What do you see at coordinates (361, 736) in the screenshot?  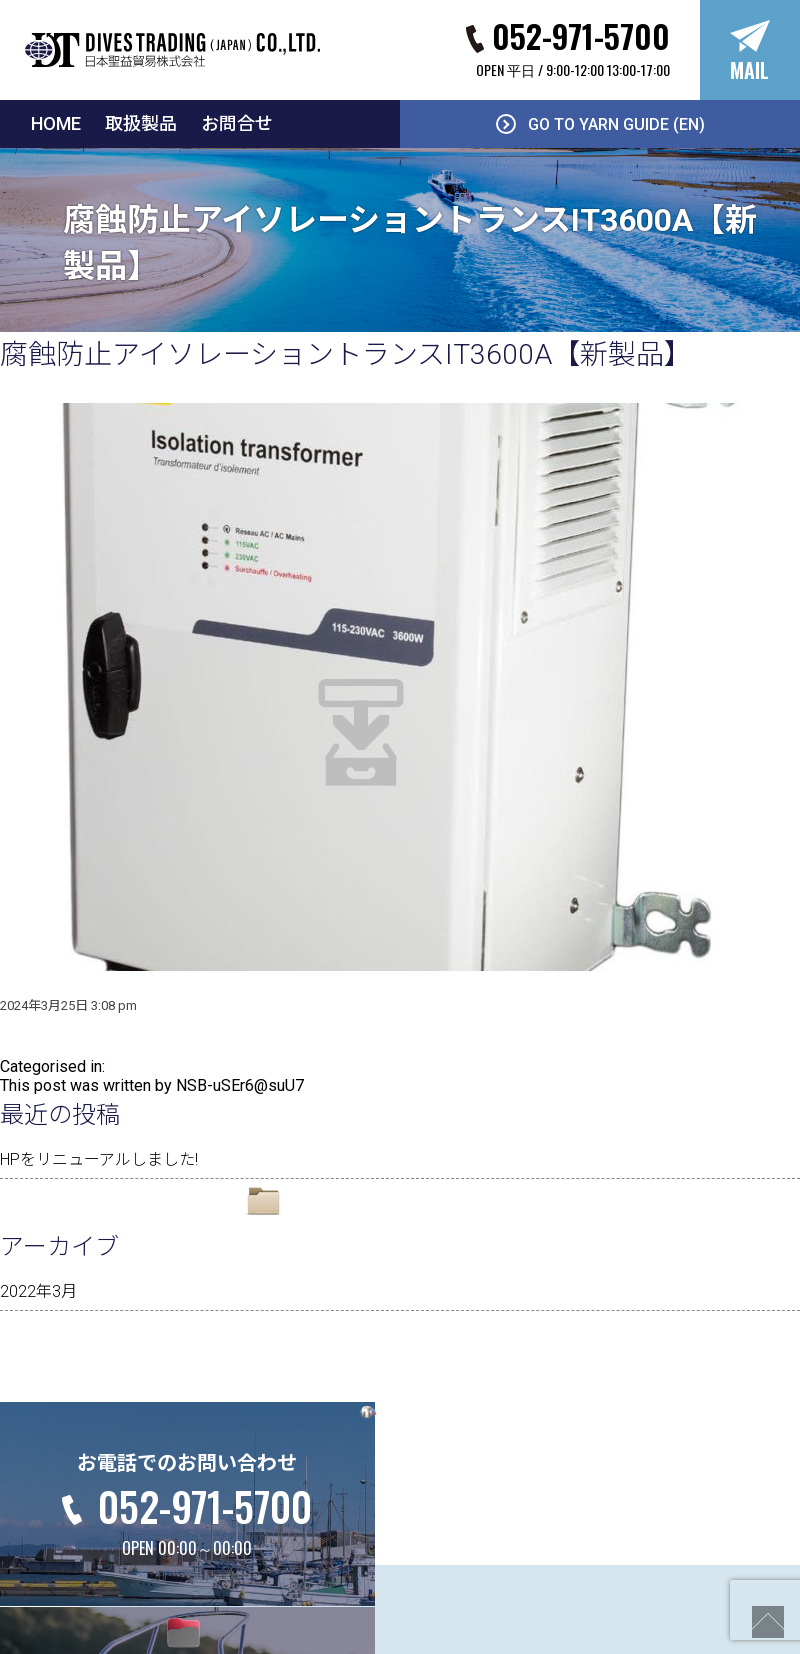 I see `save document to a new location` at bounding box center [361, 736].